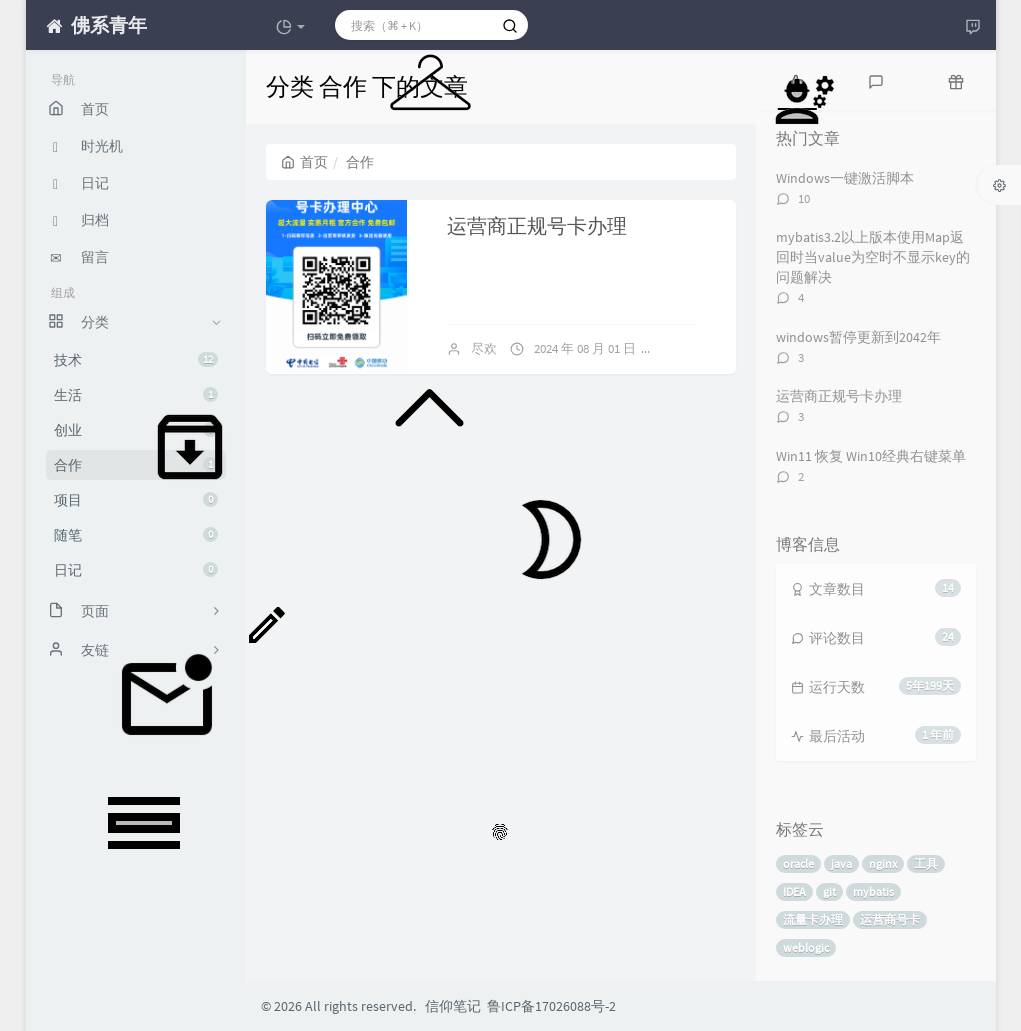 The width and height of the screenshot is (1021, 1031). Describe the element at coordinates (549, 539) in the screenshot. I see `toggle dark mode or night theme` at that location.